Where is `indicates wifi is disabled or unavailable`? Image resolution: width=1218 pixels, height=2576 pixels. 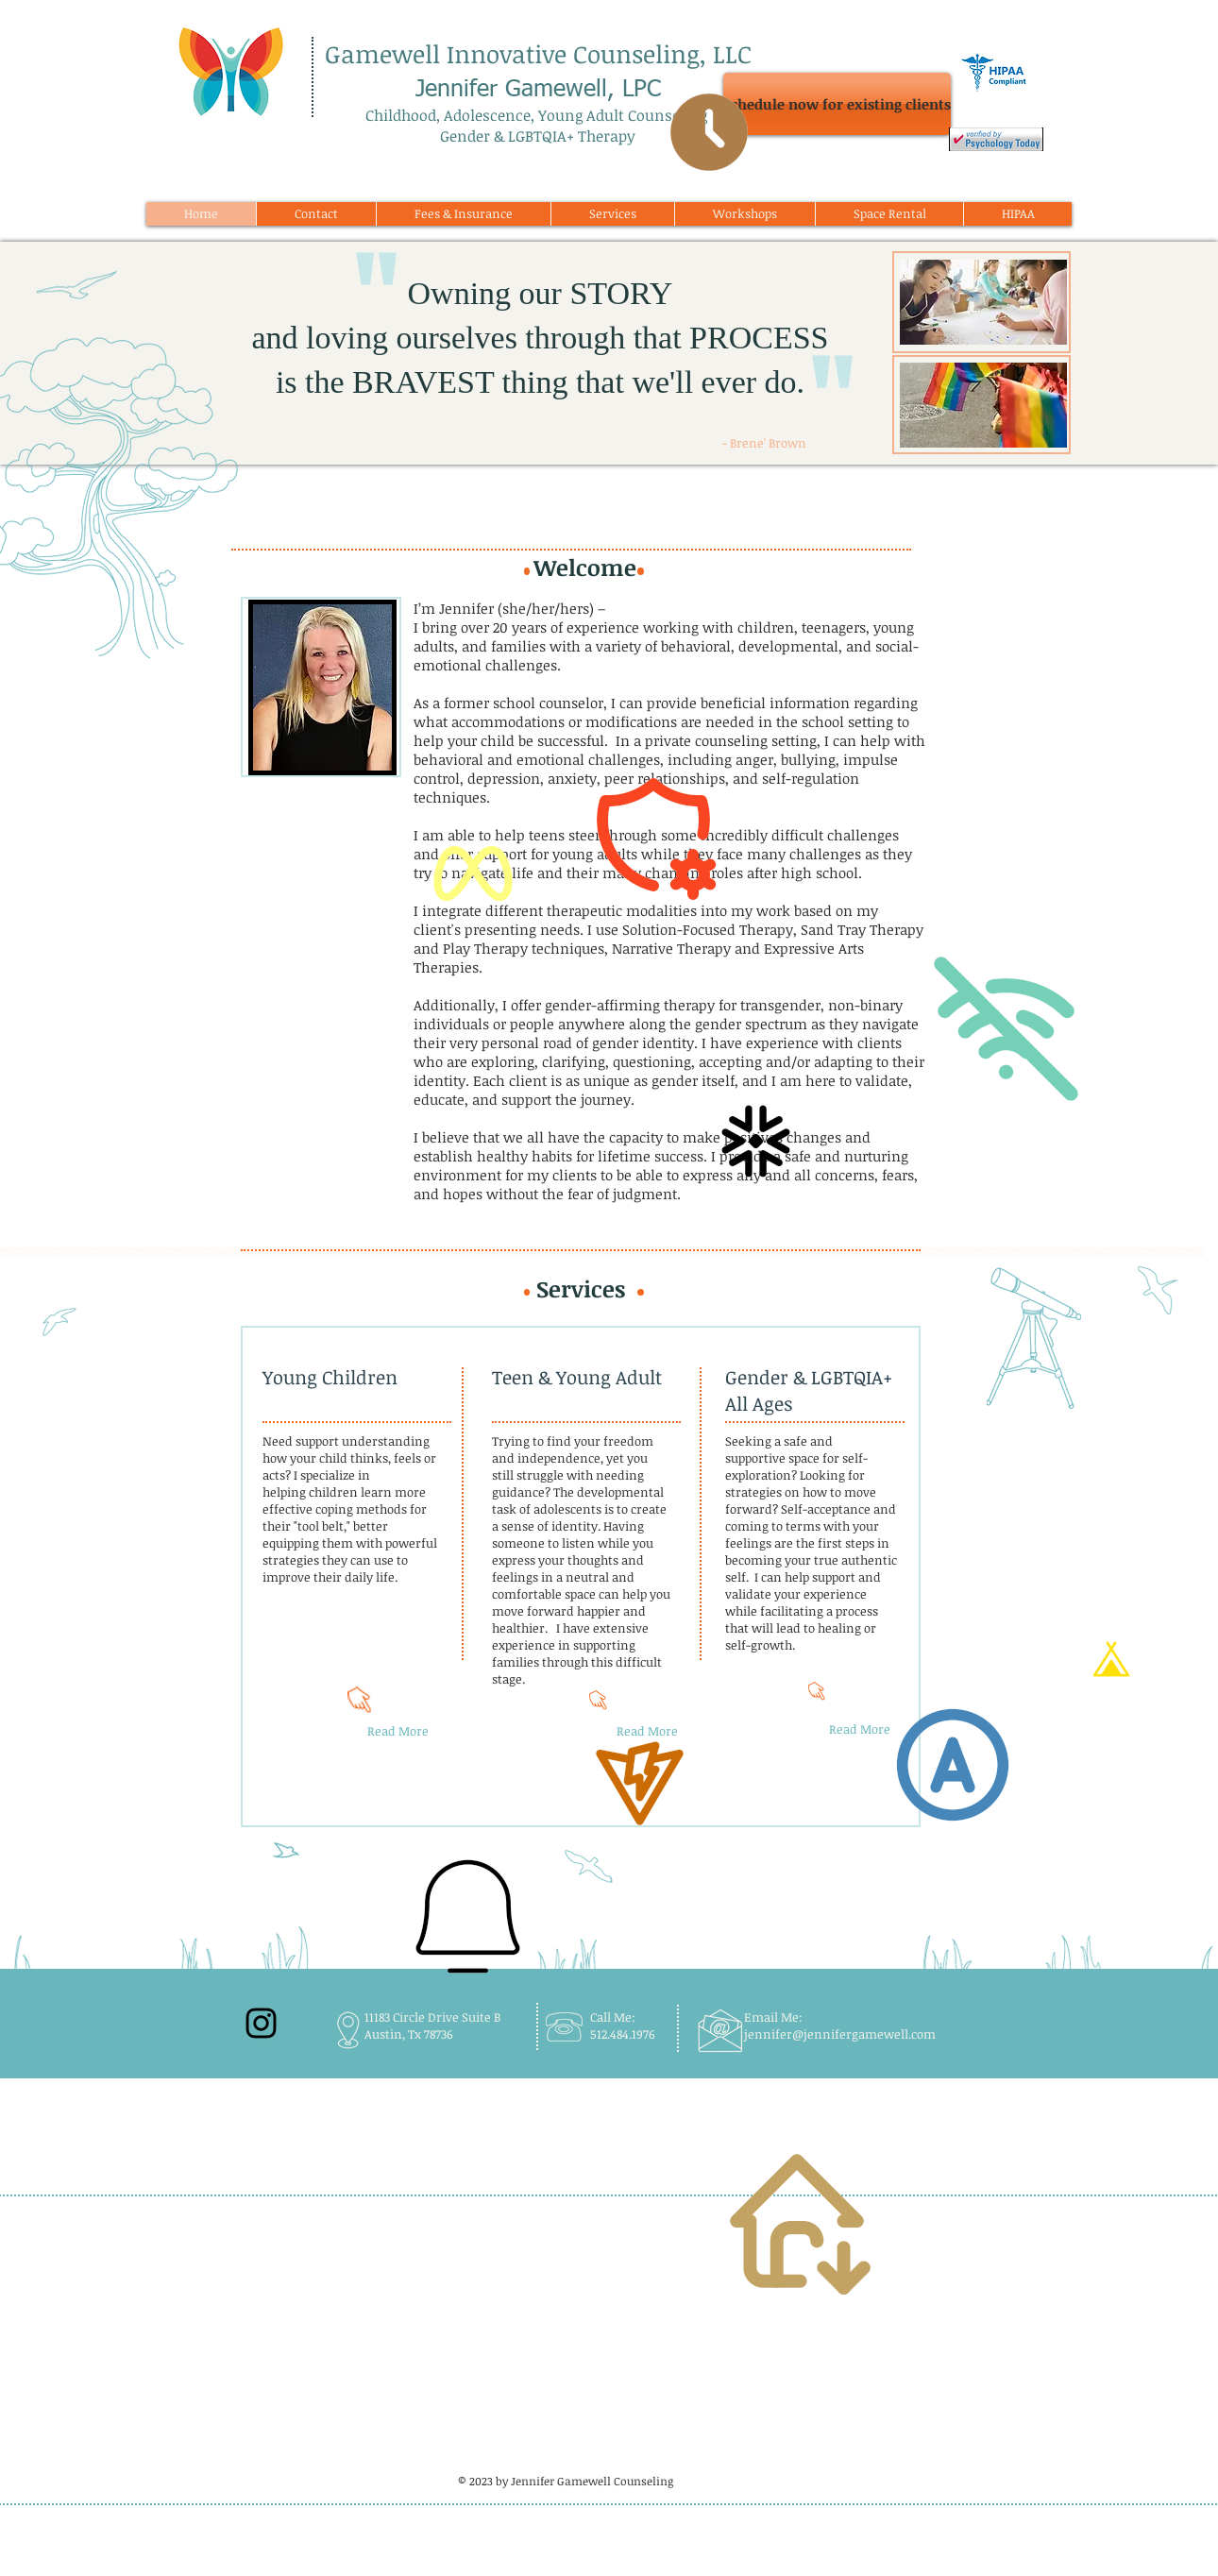
indicates wifi is disabled or unavailable is located at coordinates (1006, 1028).